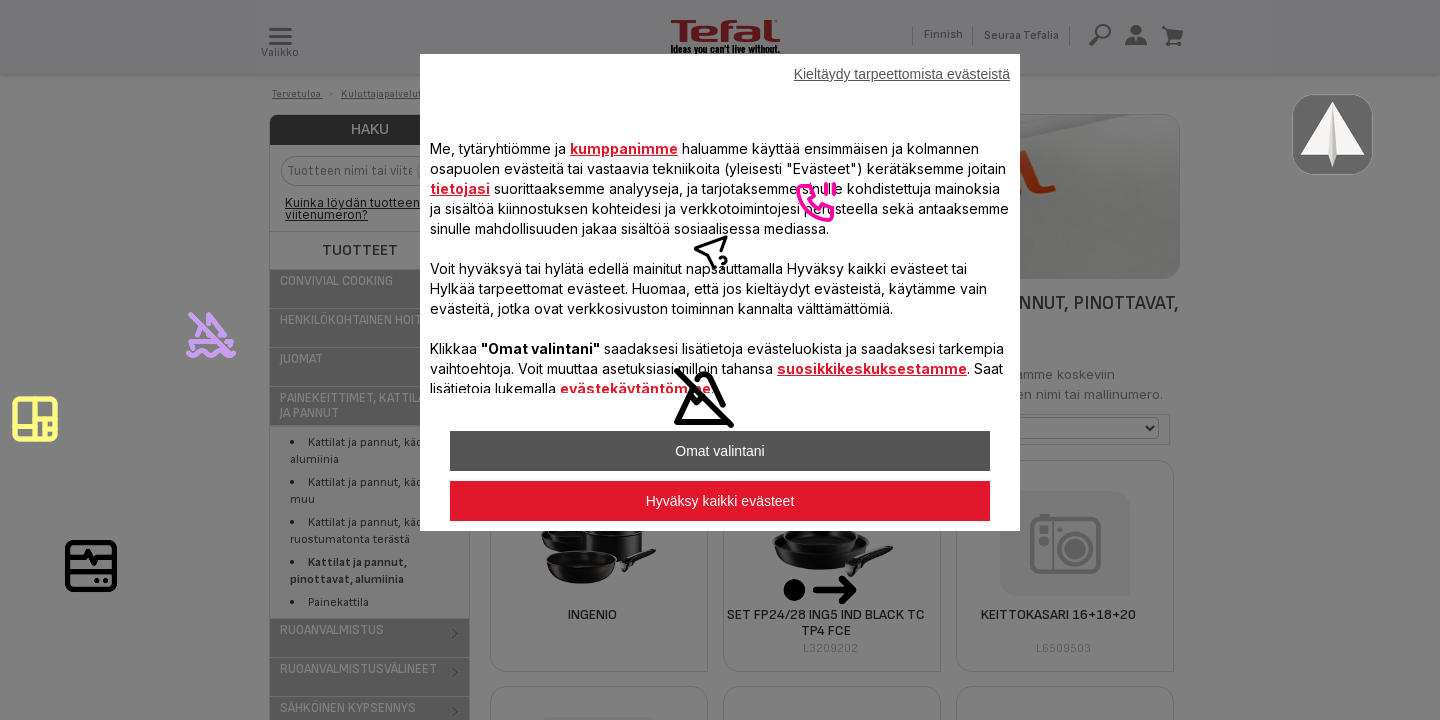  I want to click on send or share content, so click(1332, 134).